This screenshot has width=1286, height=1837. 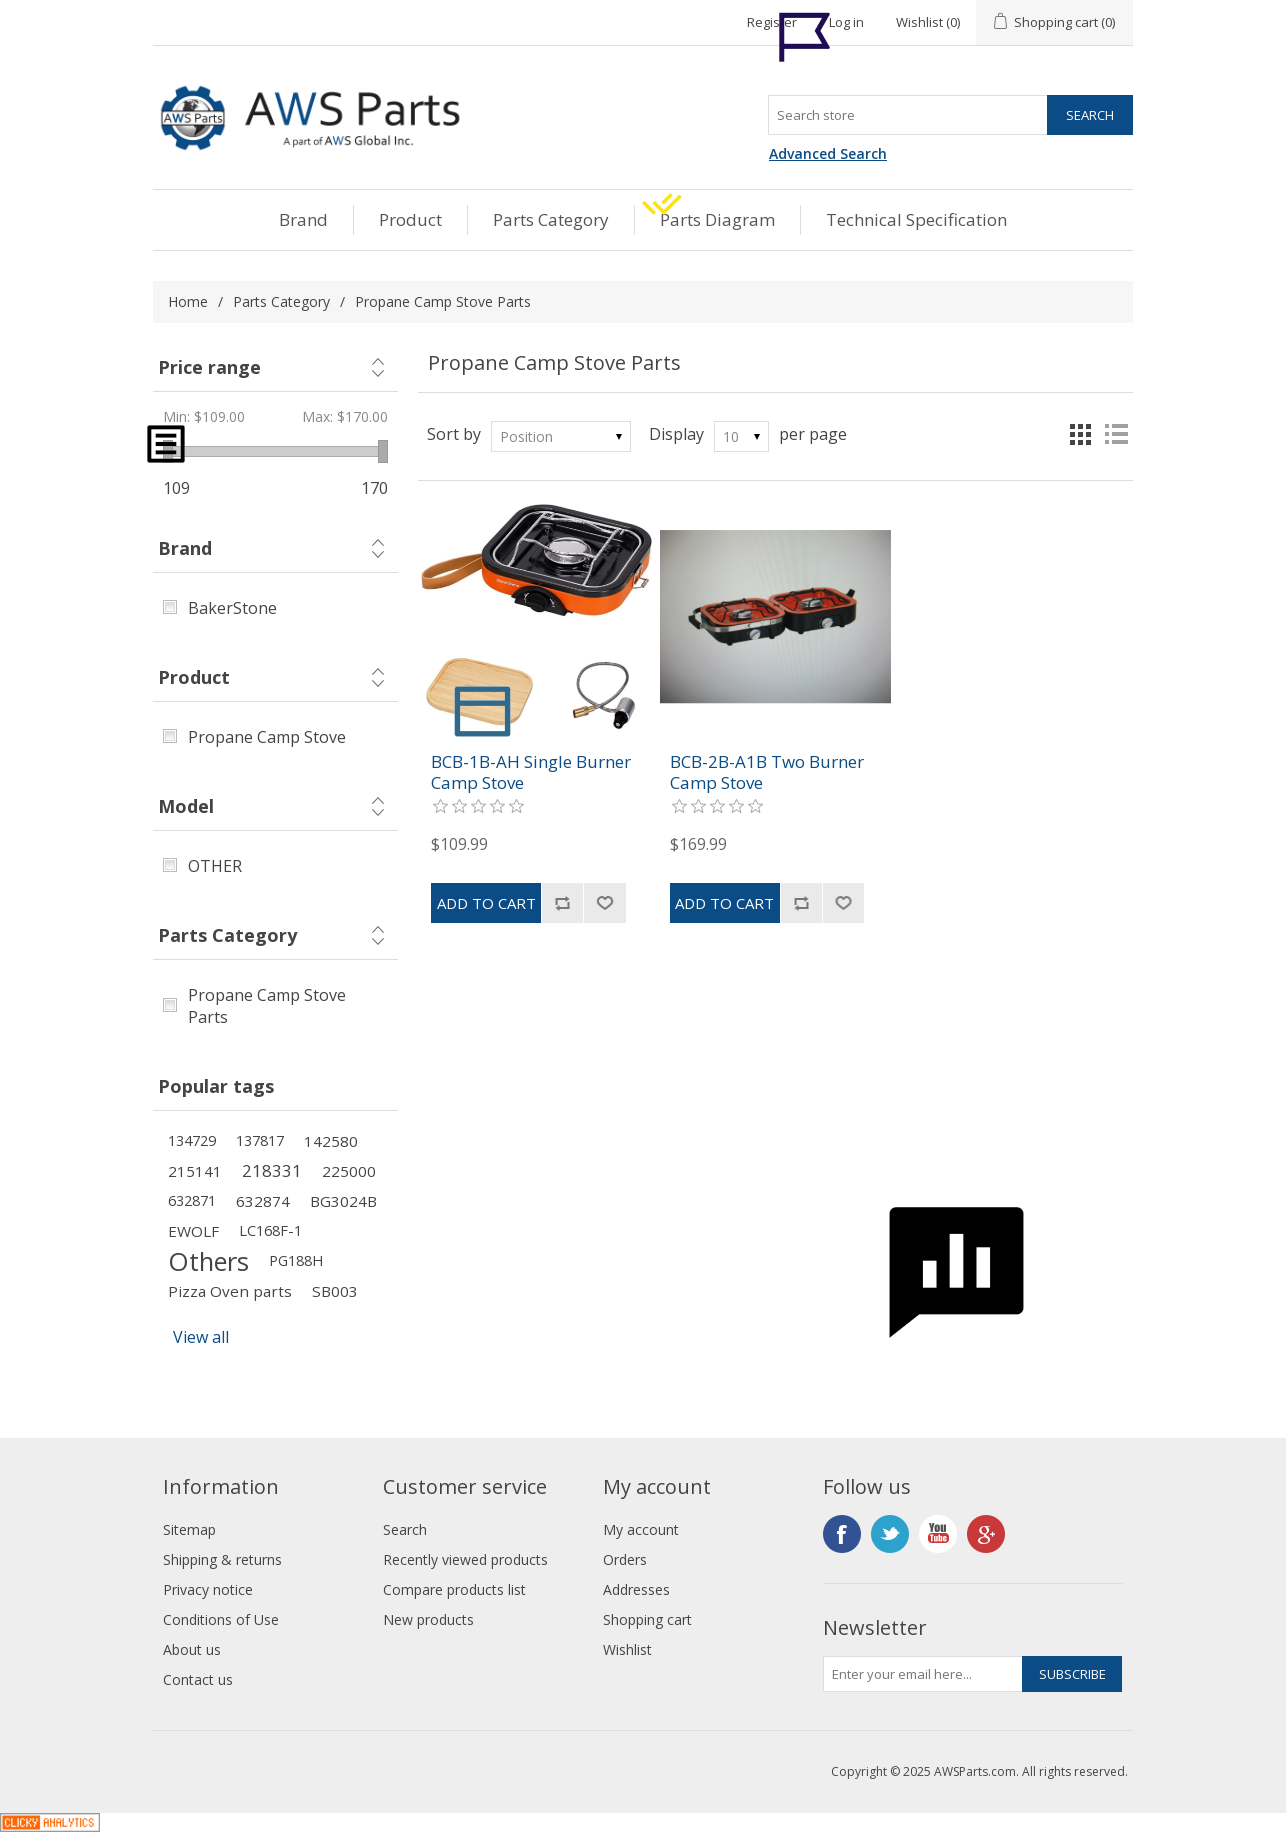 What do you see at coordinates (805, 36) in the screenshot?
I see `flag or bookmark an item` at bounding box center [805, 36].